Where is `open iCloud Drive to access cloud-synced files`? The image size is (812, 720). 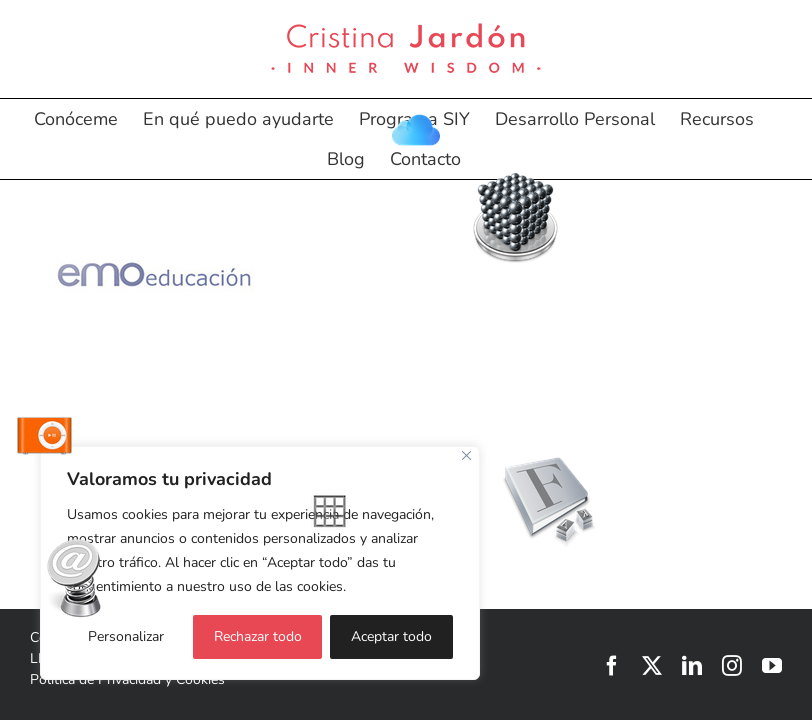 open iCloud Drive to access cloud-synced files is located at coordinates (416, 130).